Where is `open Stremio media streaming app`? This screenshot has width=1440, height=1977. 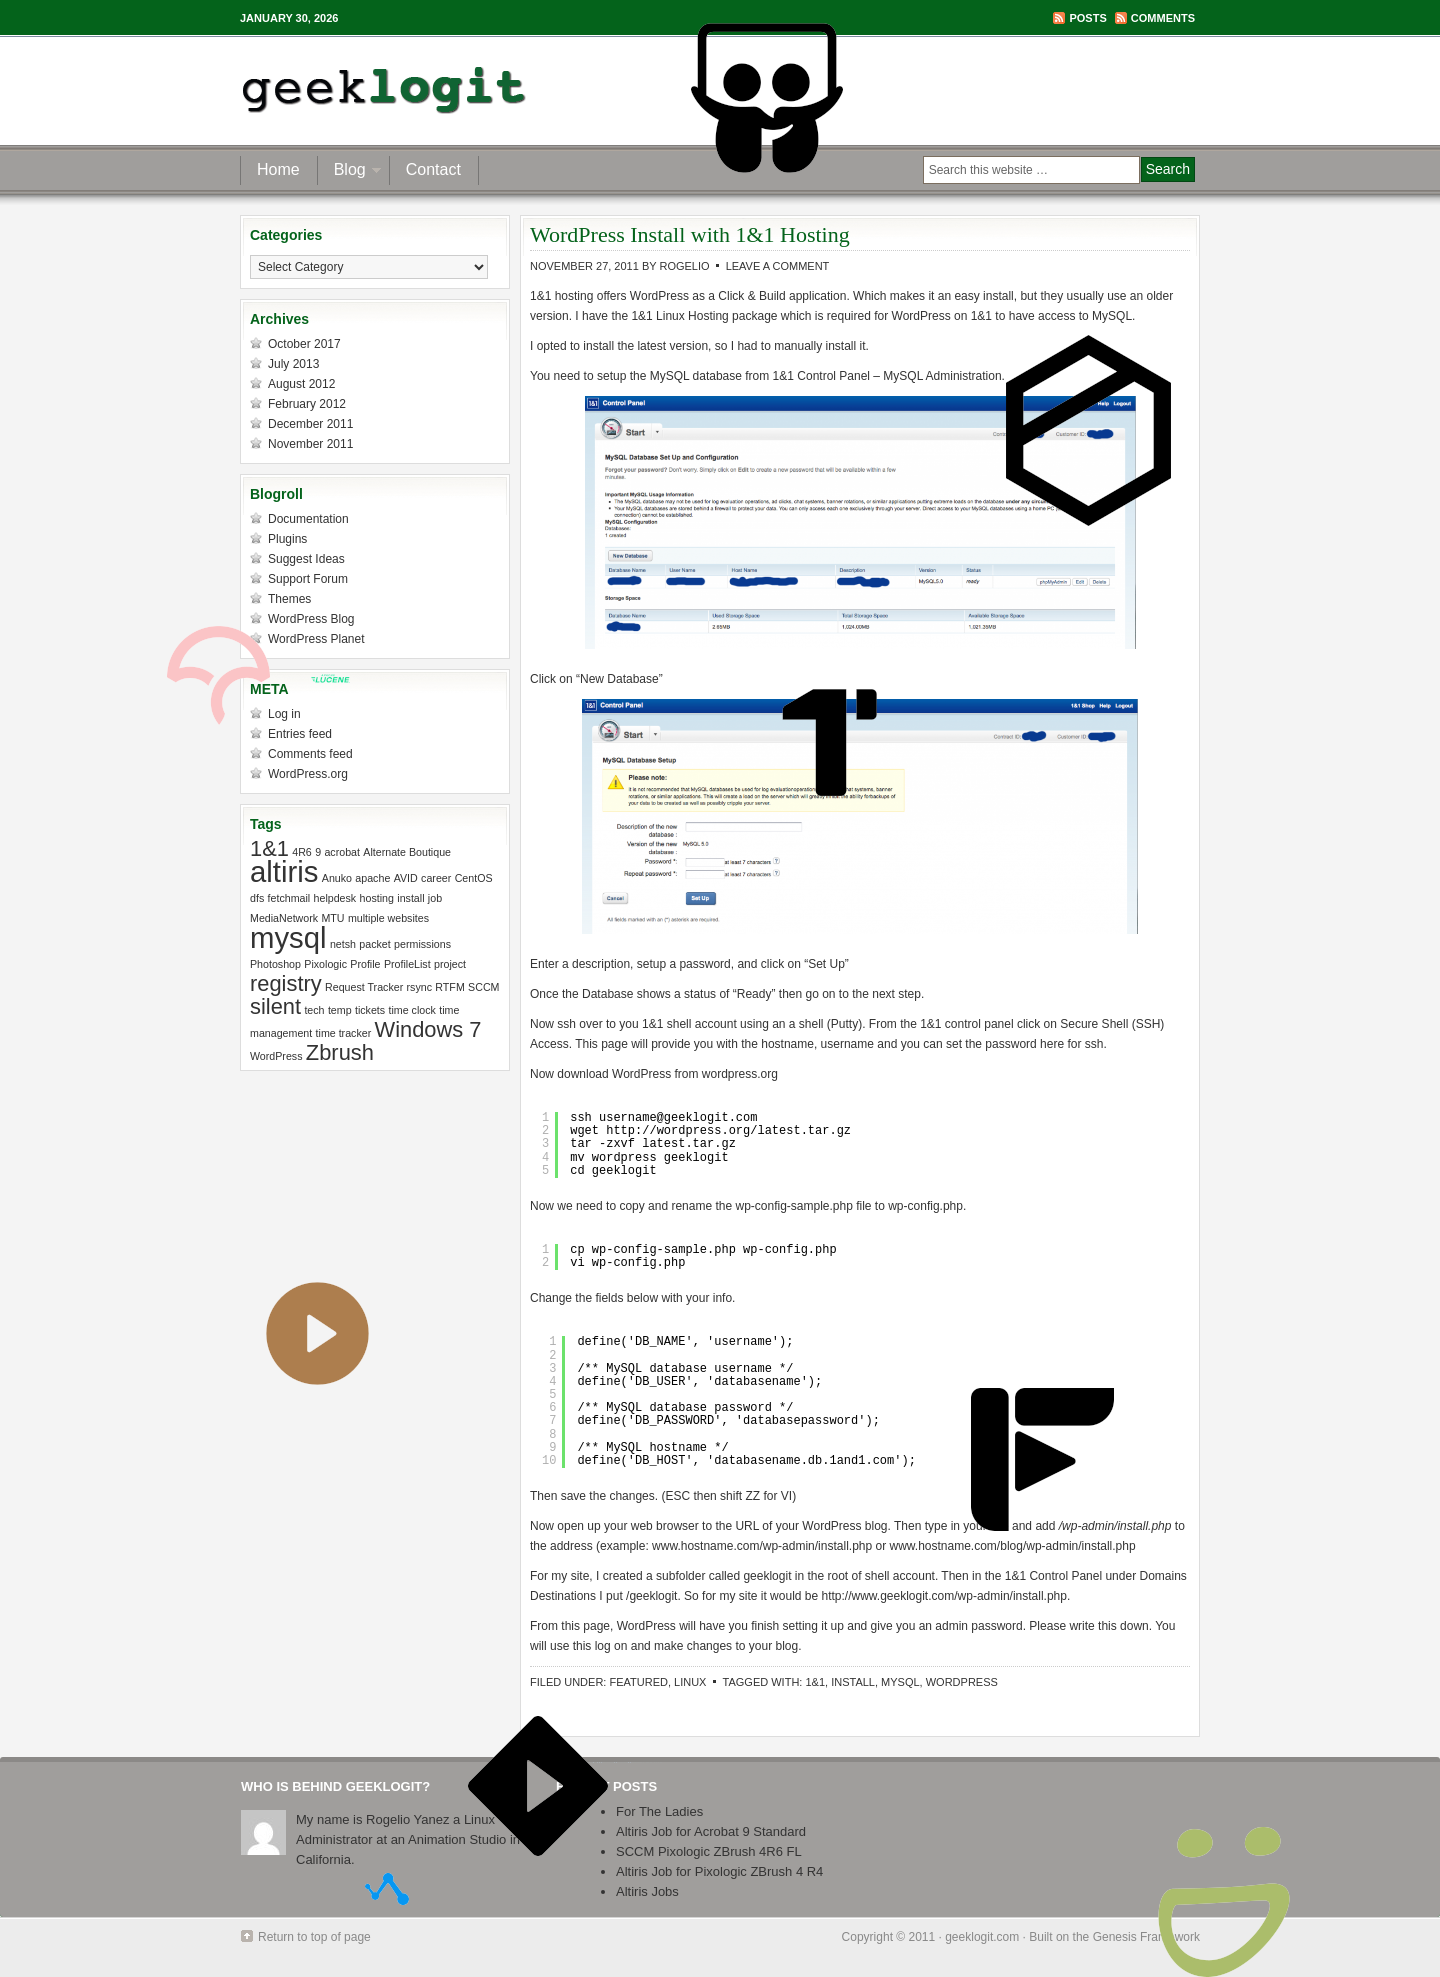
open Stremio media streaming app is located at coordinates (538, 1786).